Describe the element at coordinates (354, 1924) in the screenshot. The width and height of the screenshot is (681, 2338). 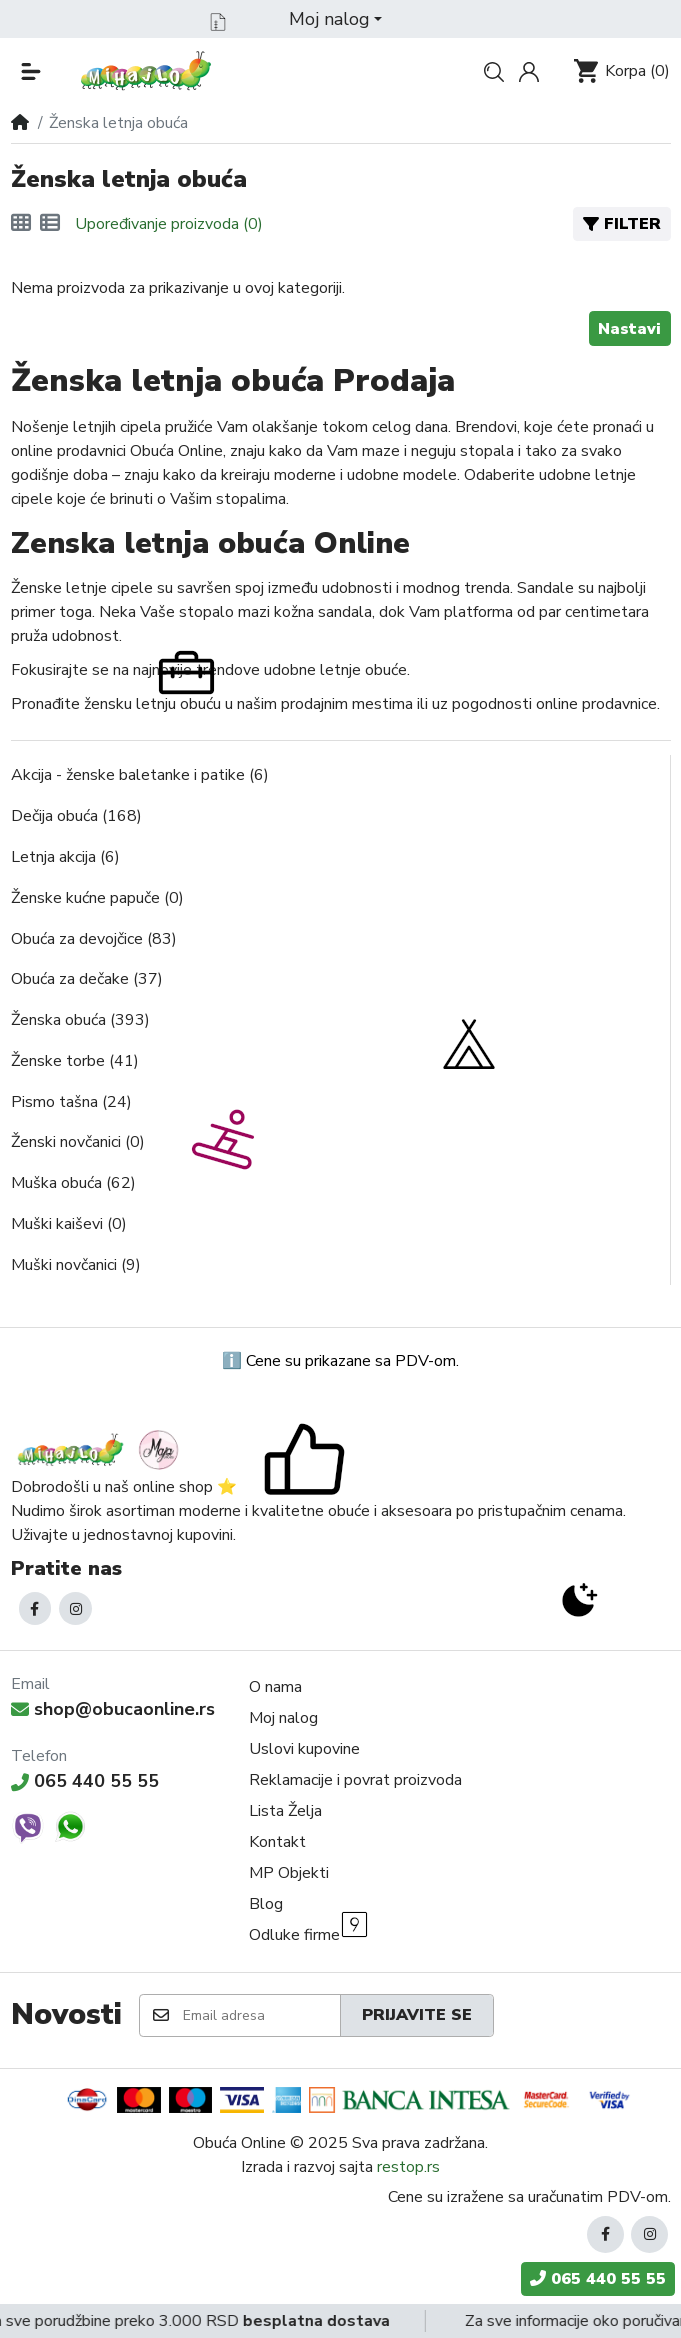
I see `select number nine from a numeric keypad` at that location.